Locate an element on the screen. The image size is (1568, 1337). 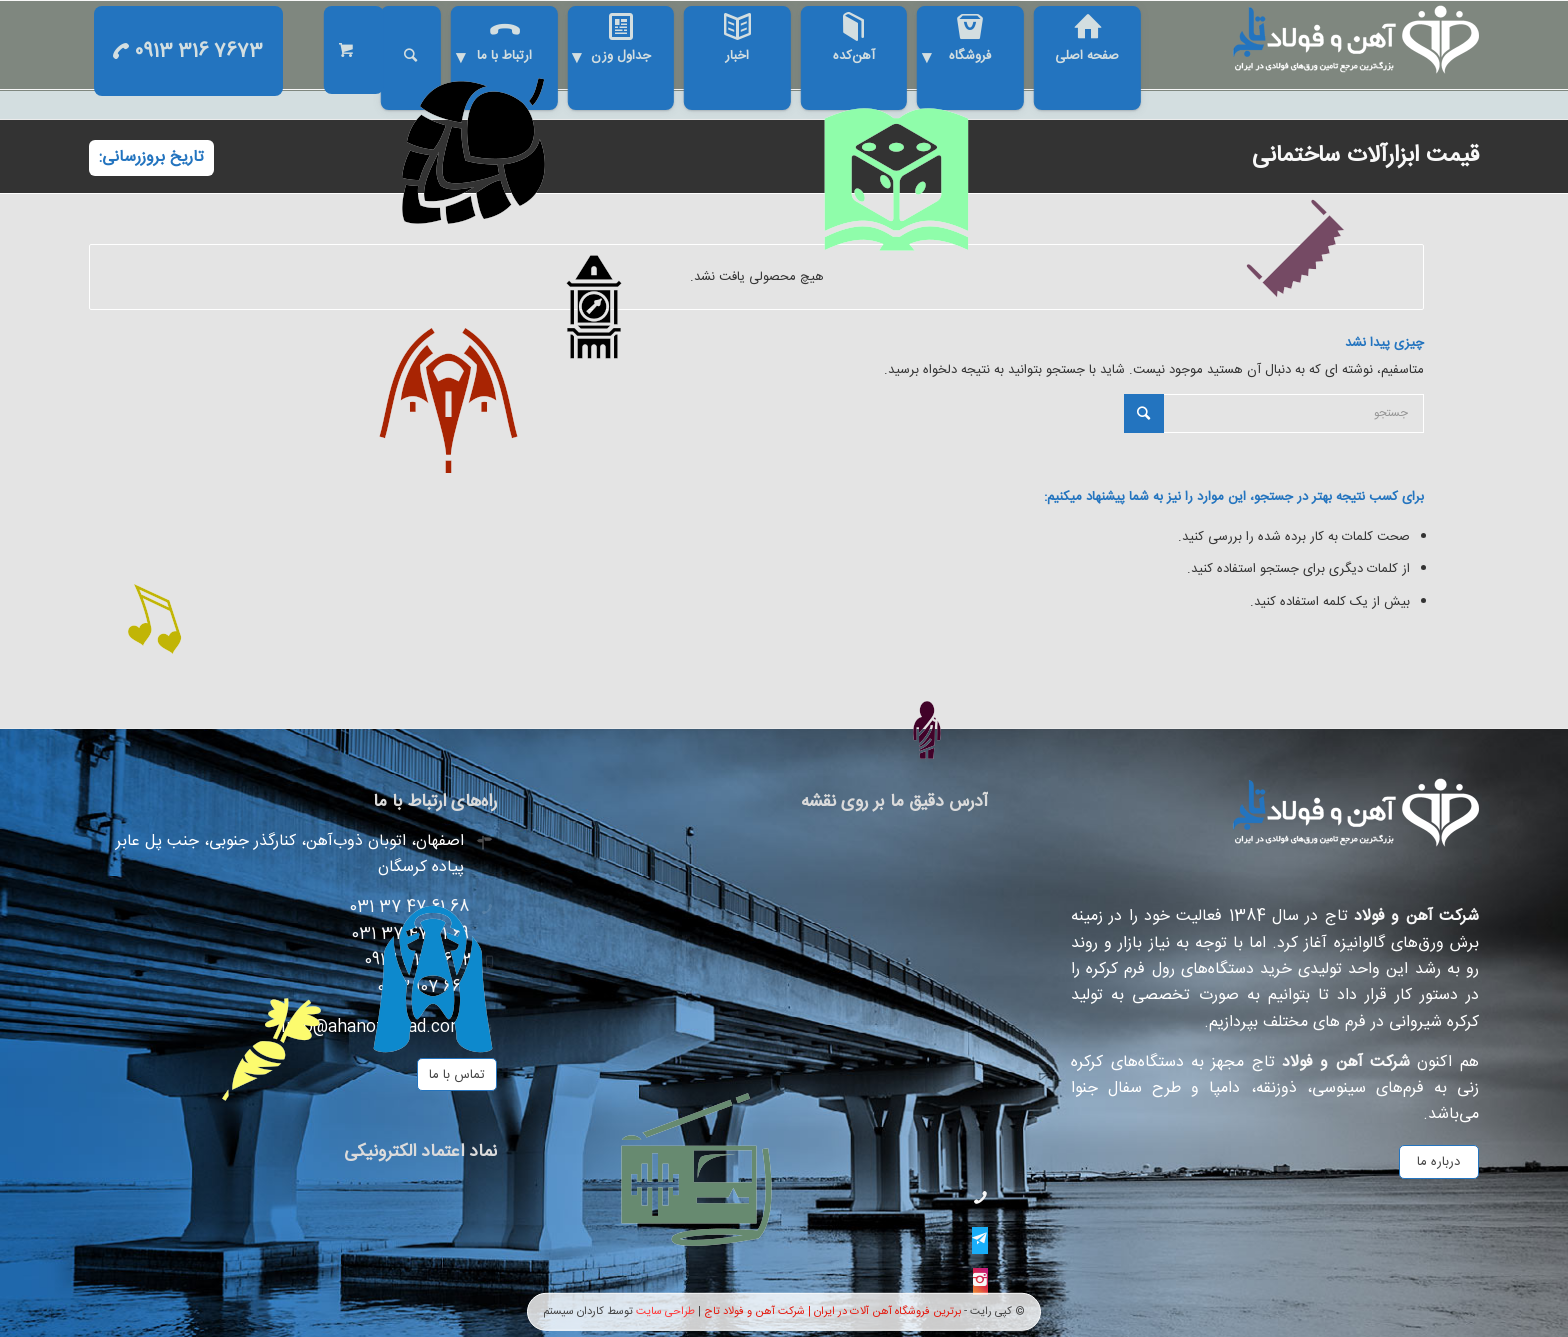
select basset hound as your pet avatar is located at coordinates (433, 979).